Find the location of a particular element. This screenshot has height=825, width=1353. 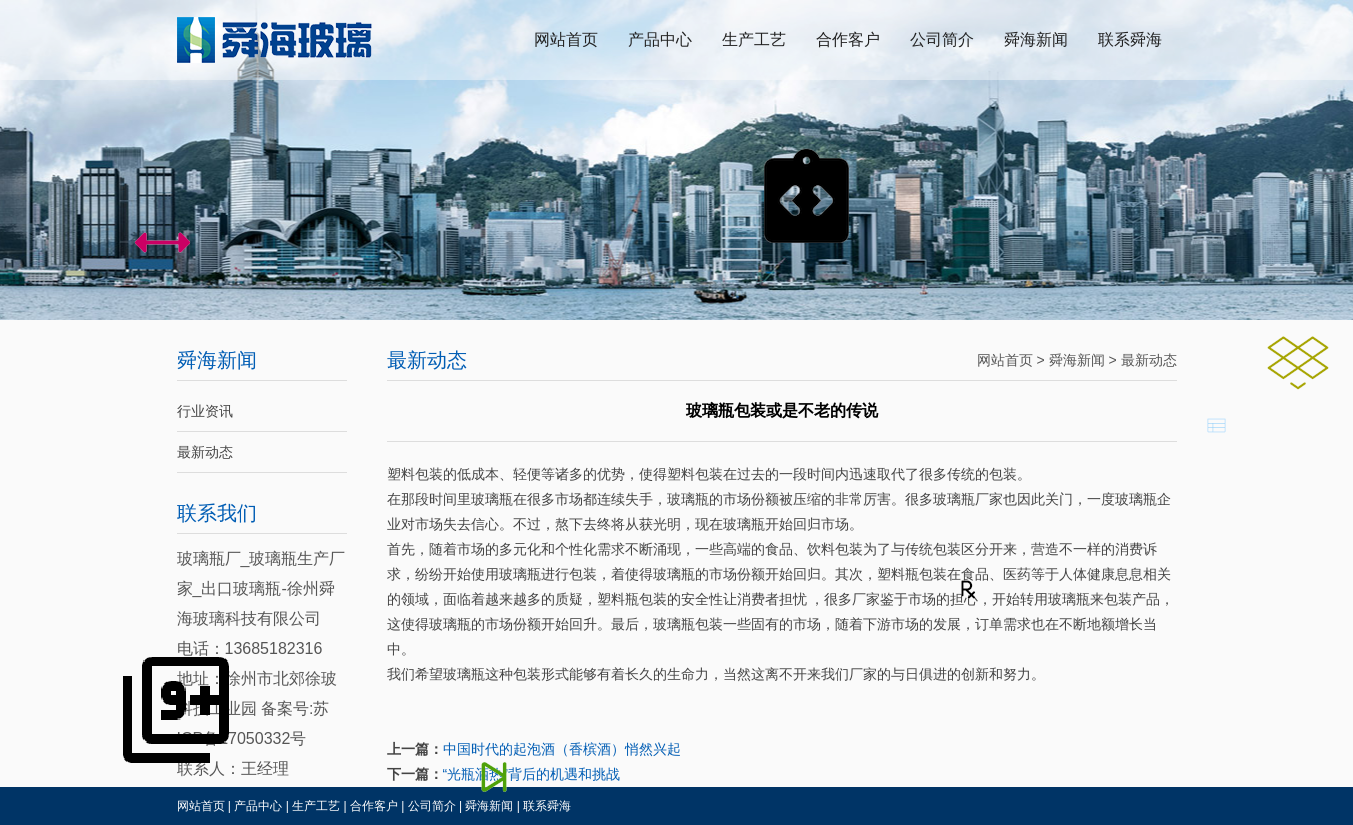

skip to the next track or video is located at coordinates (494, 777).